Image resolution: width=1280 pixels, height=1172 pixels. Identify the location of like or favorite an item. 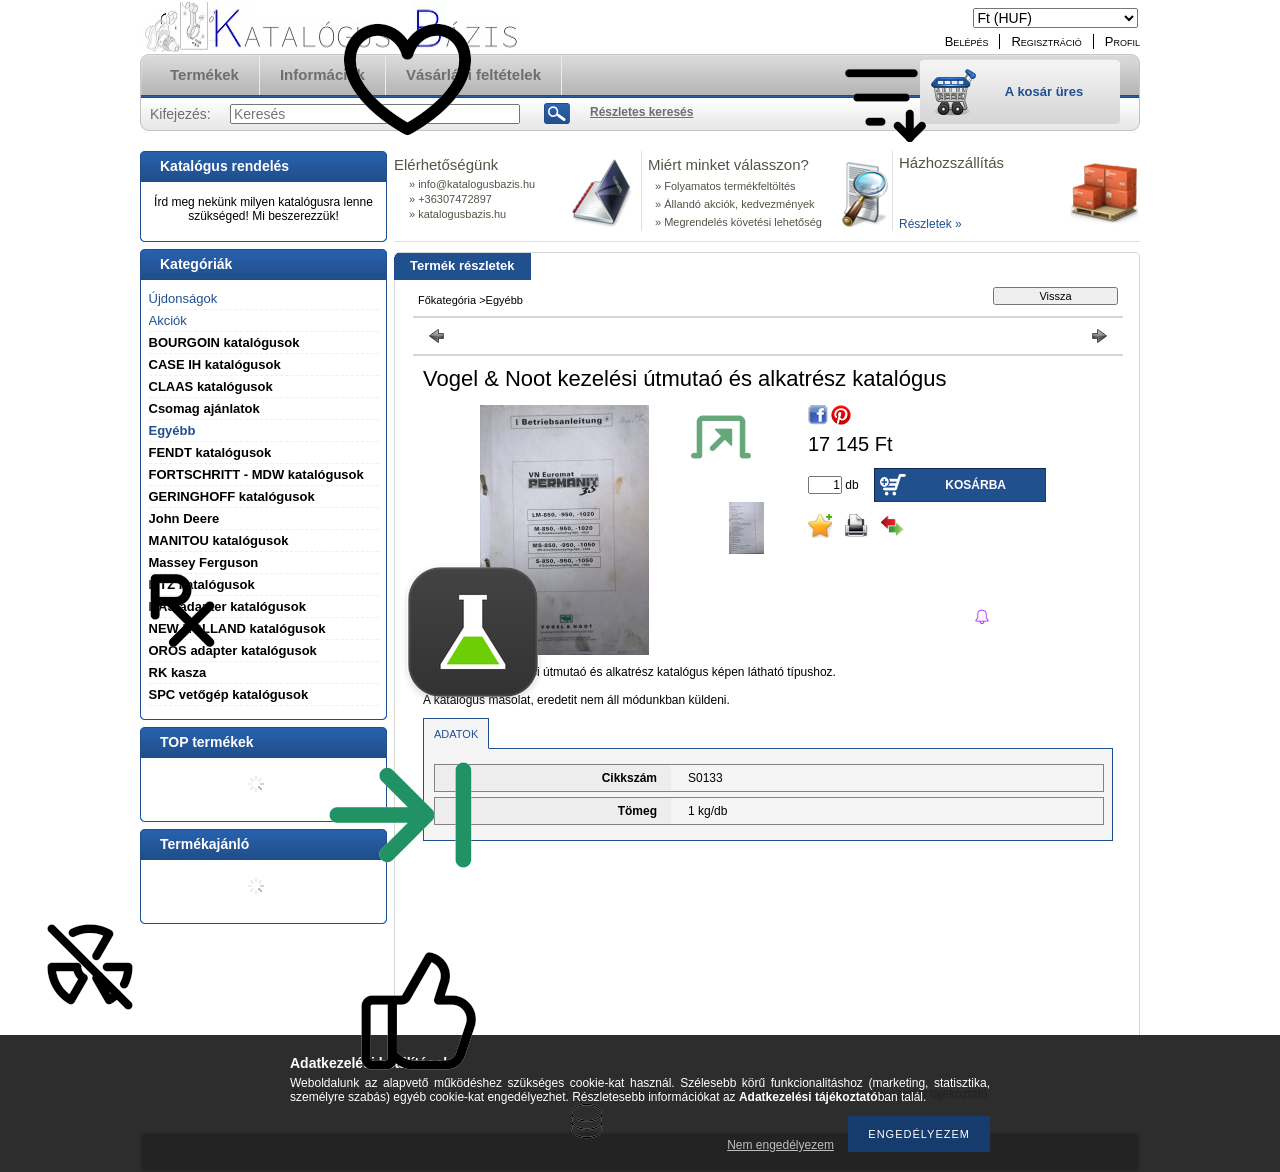
(407, 79).